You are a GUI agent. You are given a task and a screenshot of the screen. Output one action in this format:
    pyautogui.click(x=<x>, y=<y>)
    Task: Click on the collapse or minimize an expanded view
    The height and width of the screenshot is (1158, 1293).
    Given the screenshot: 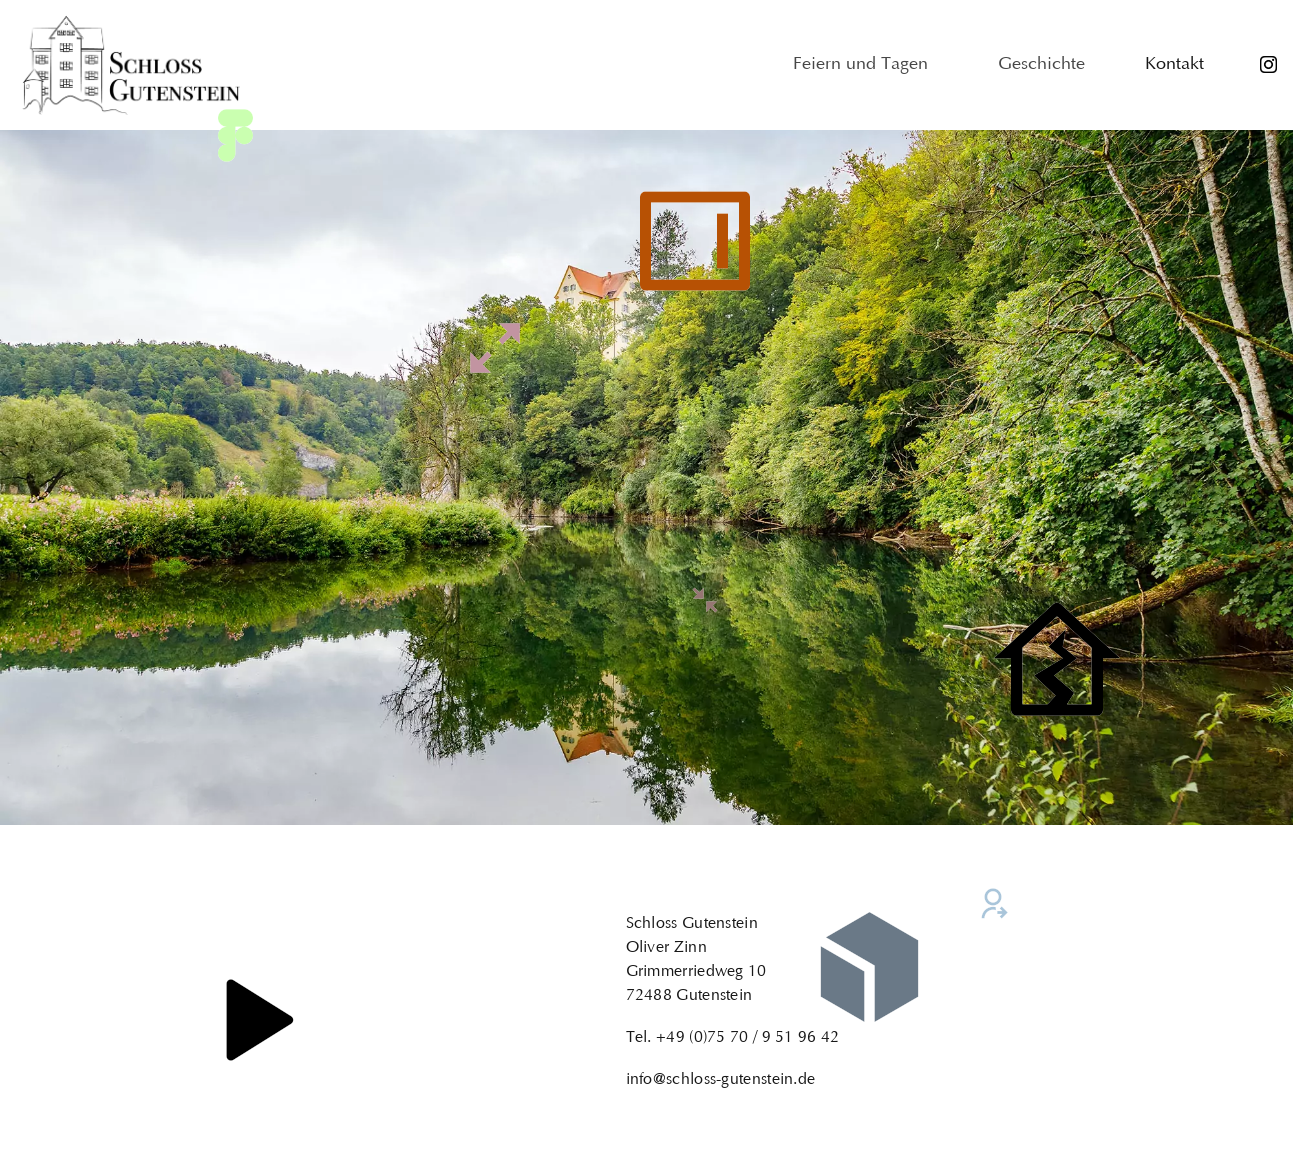 What is the action you would take?
    pyautogui.click(x=705, y=600)
    